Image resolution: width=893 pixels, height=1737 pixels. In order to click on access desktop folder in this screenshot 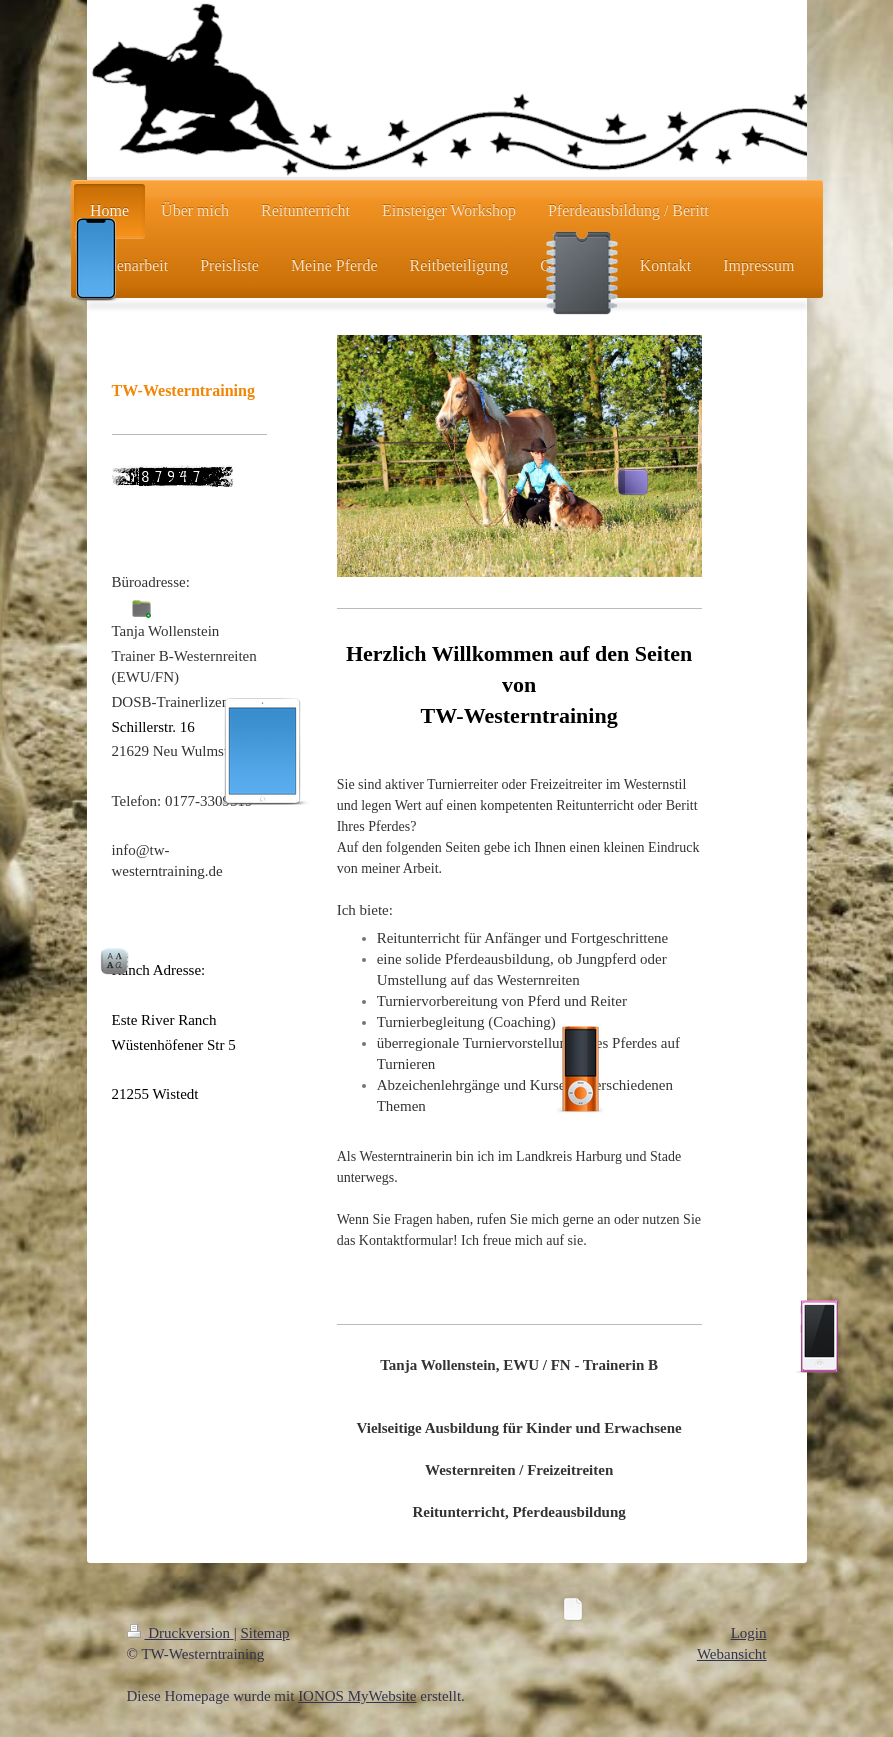, I will do `click(633, 481)`.